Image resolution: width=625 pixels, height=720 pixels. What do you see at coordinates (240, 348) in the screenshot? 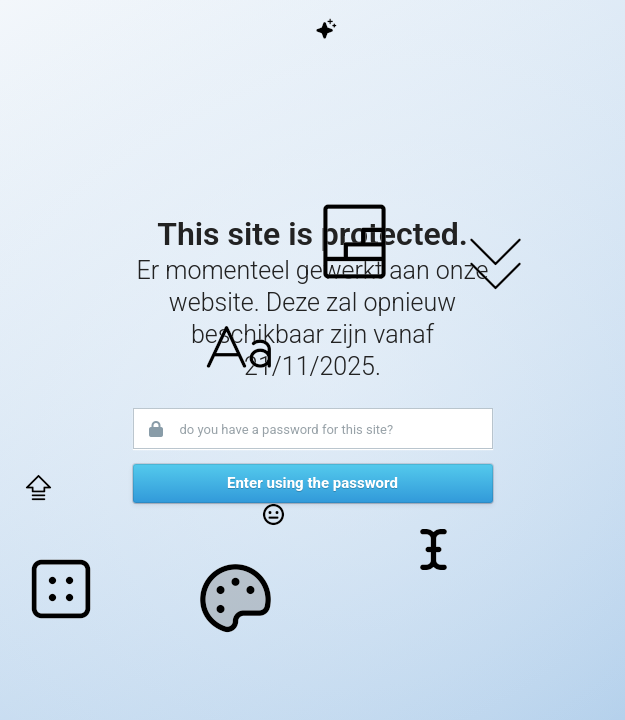
I see `adjust font or text size settings` at bounding box center [240, 348].